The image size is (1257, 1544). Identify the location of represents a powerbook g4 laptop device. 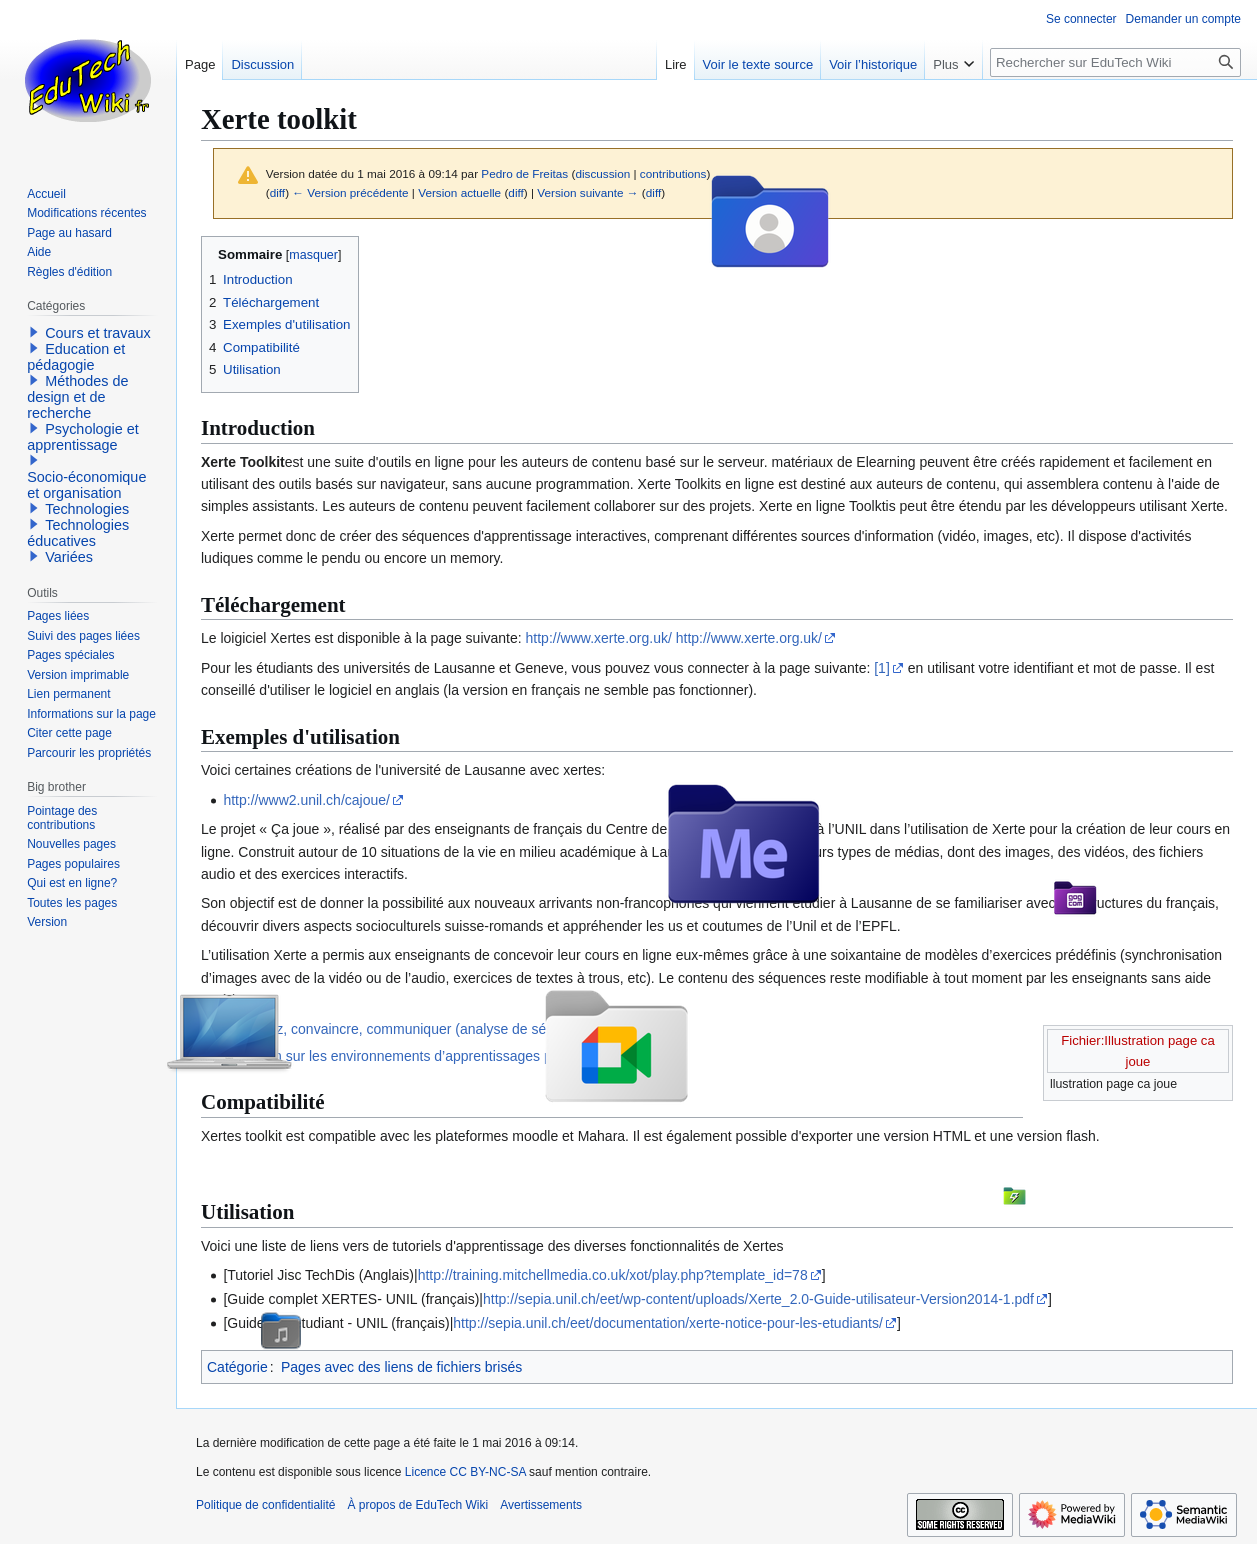
(229, 1027).